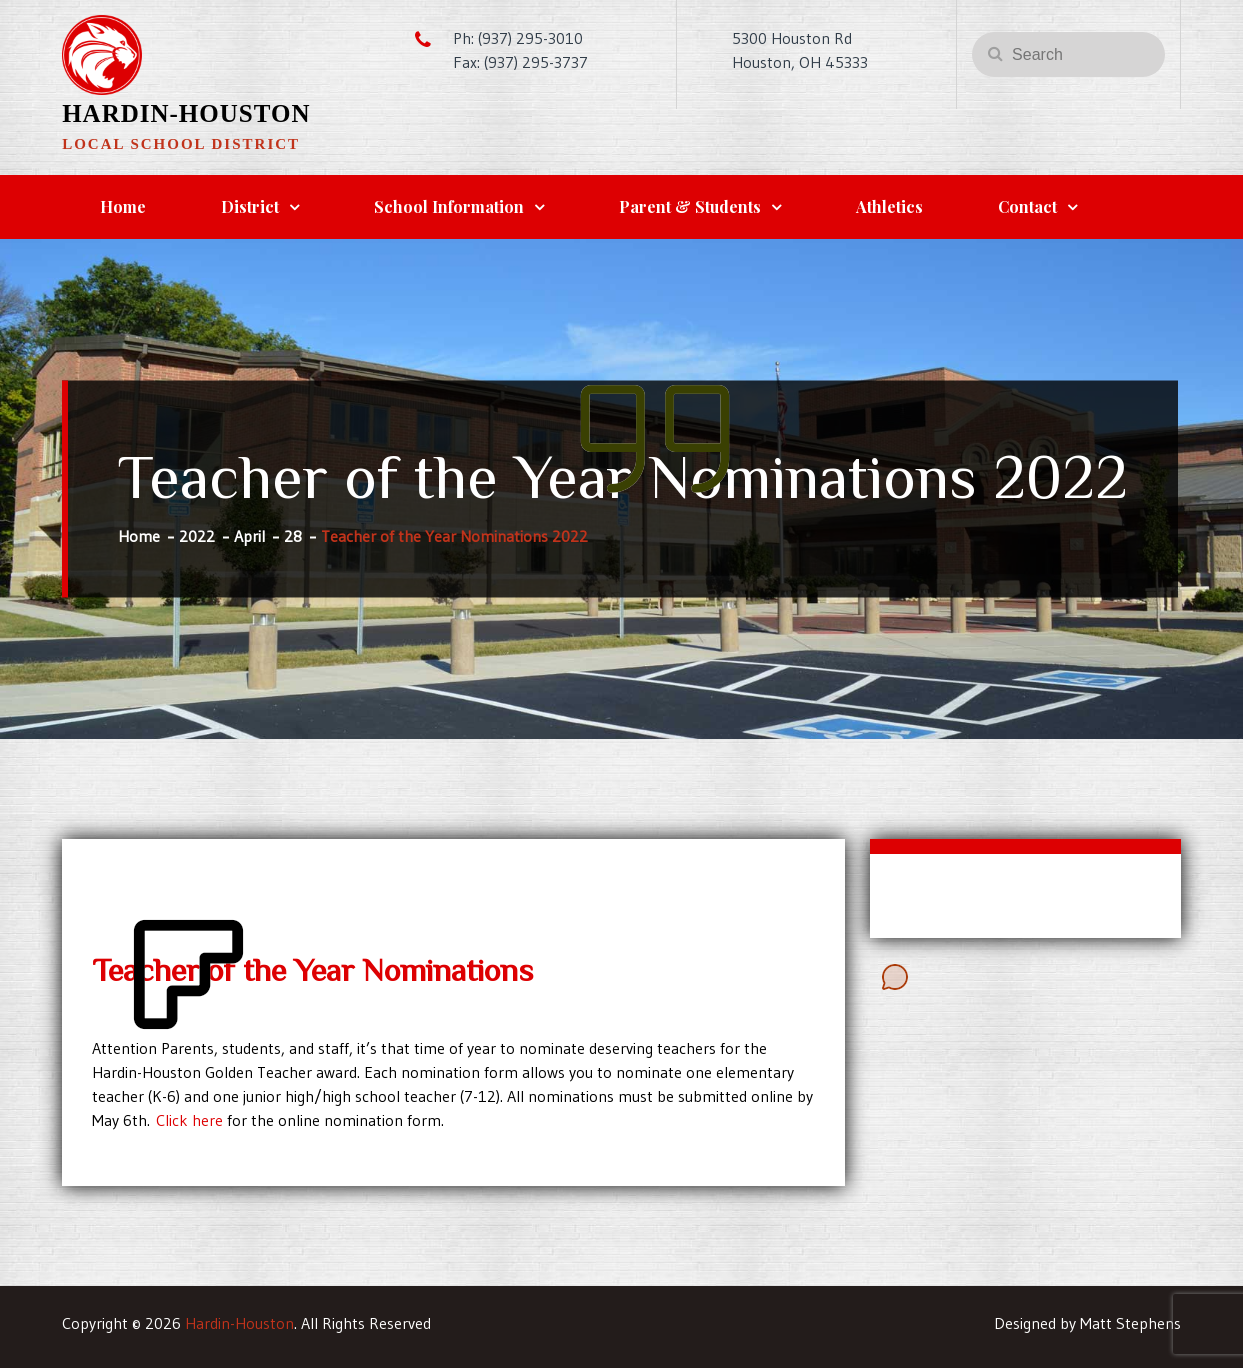 The height and width of the screenshot is (1368, 1243). Describe the element at coordinates (655, 436) in the screenshot. I see `insert a block quote` at that location.